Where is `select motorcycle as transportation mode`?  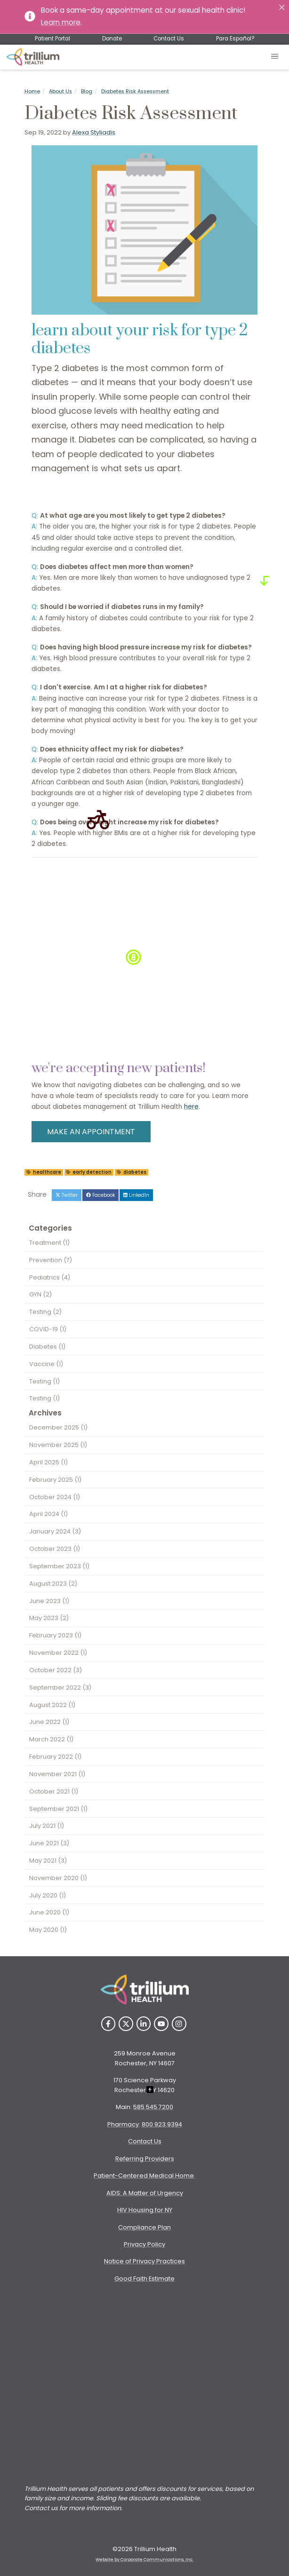 select motorcycle as transportation mode is located at coordinates (98, 819).